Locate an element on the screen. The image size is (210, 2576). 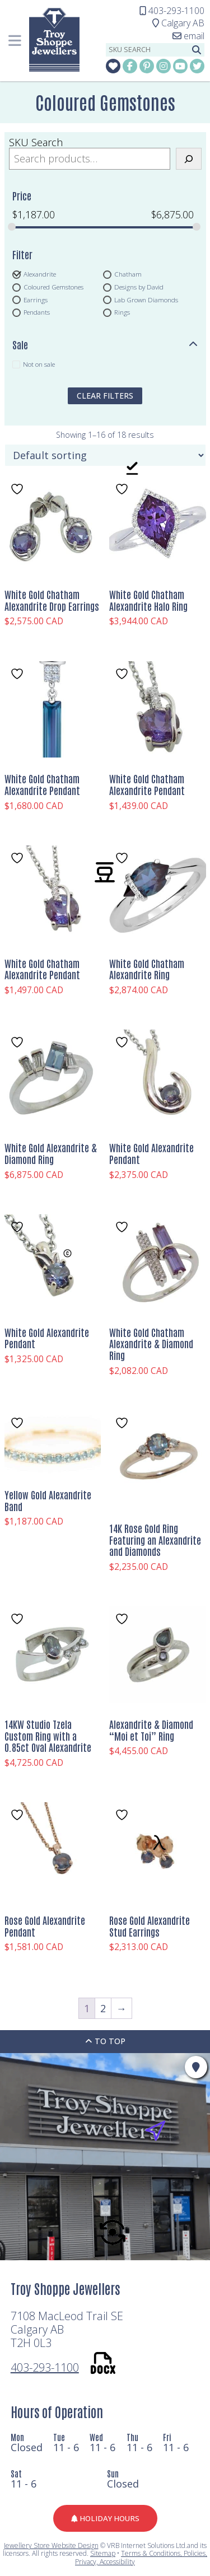
indicates a Microsoft Word document file is located at coordinates (102, 2363).